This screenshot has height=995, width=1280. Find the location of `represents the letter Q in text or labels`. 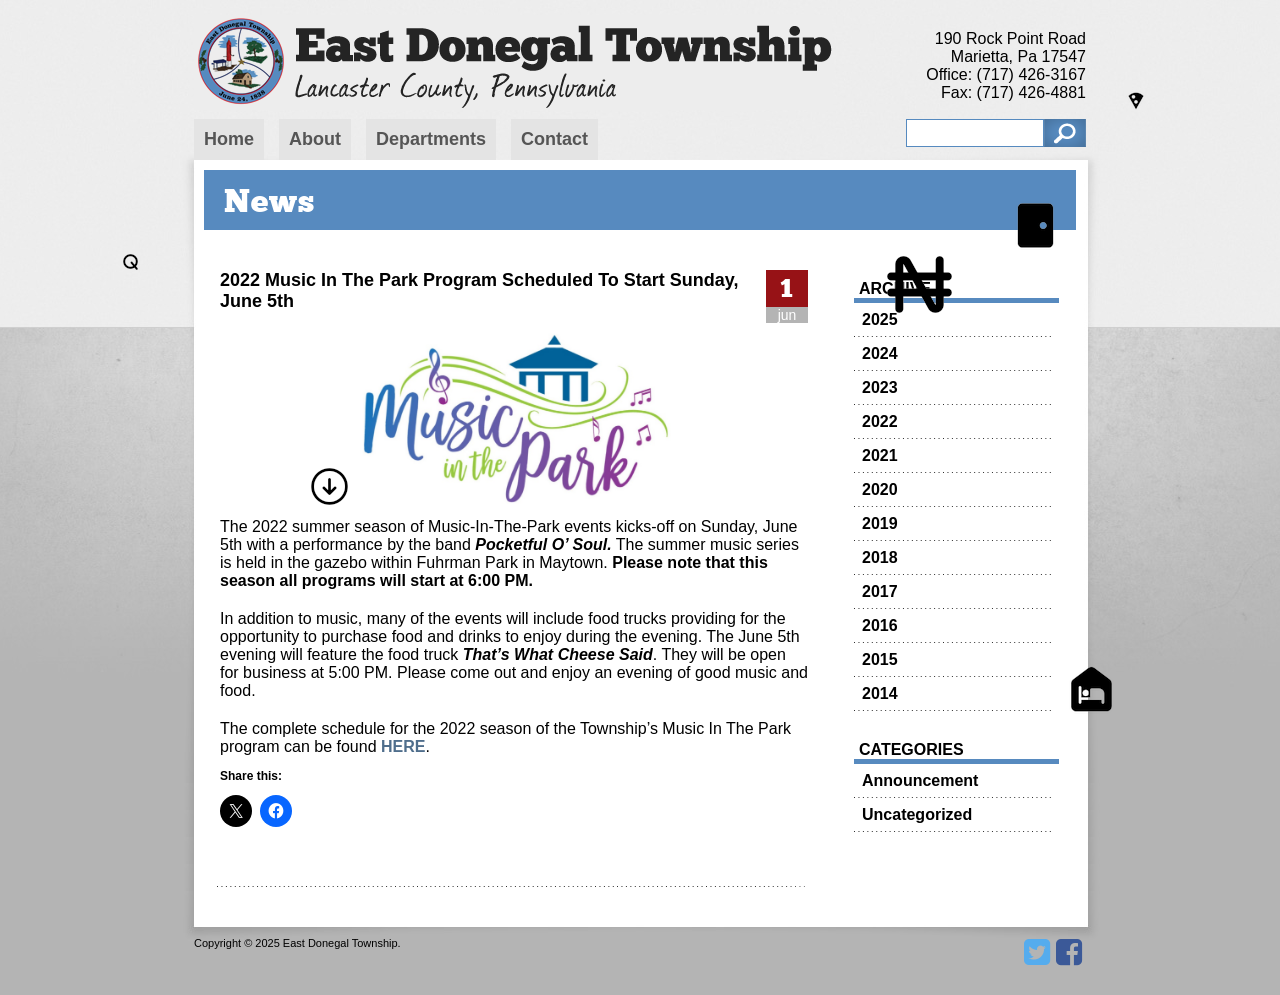

represents the letter Q in text or labels is located at coordinates (130, 261).